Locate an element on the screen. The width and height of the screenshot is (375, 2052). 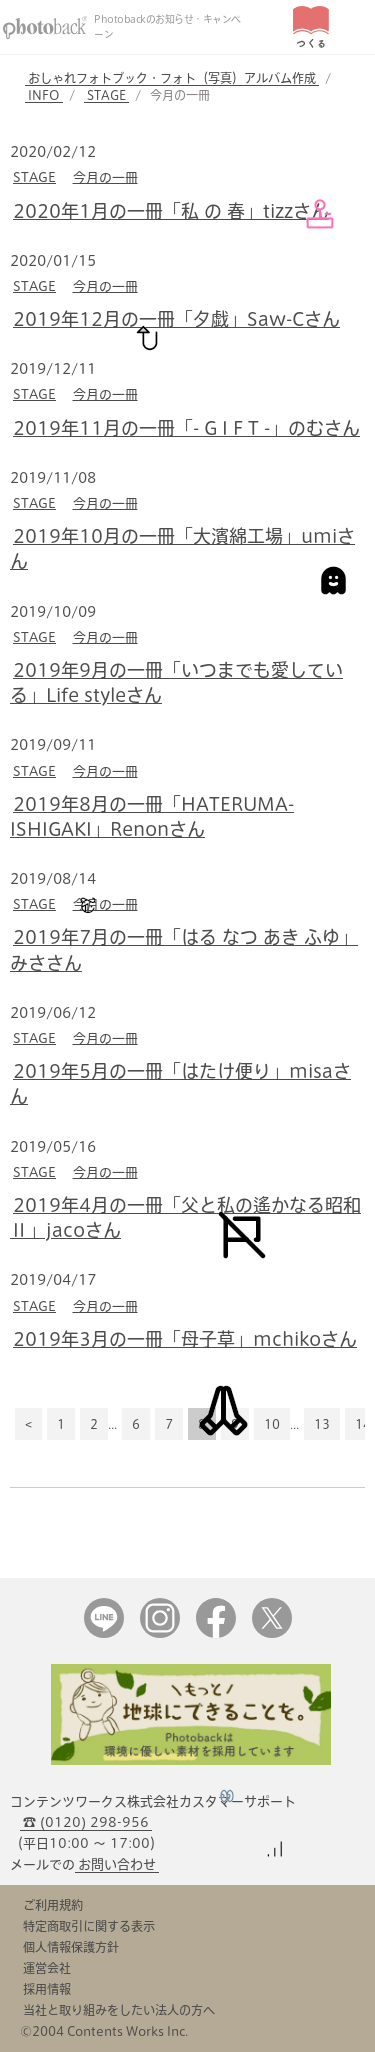
disable or turn off flag notifications is located at coordinates (242, 1235).